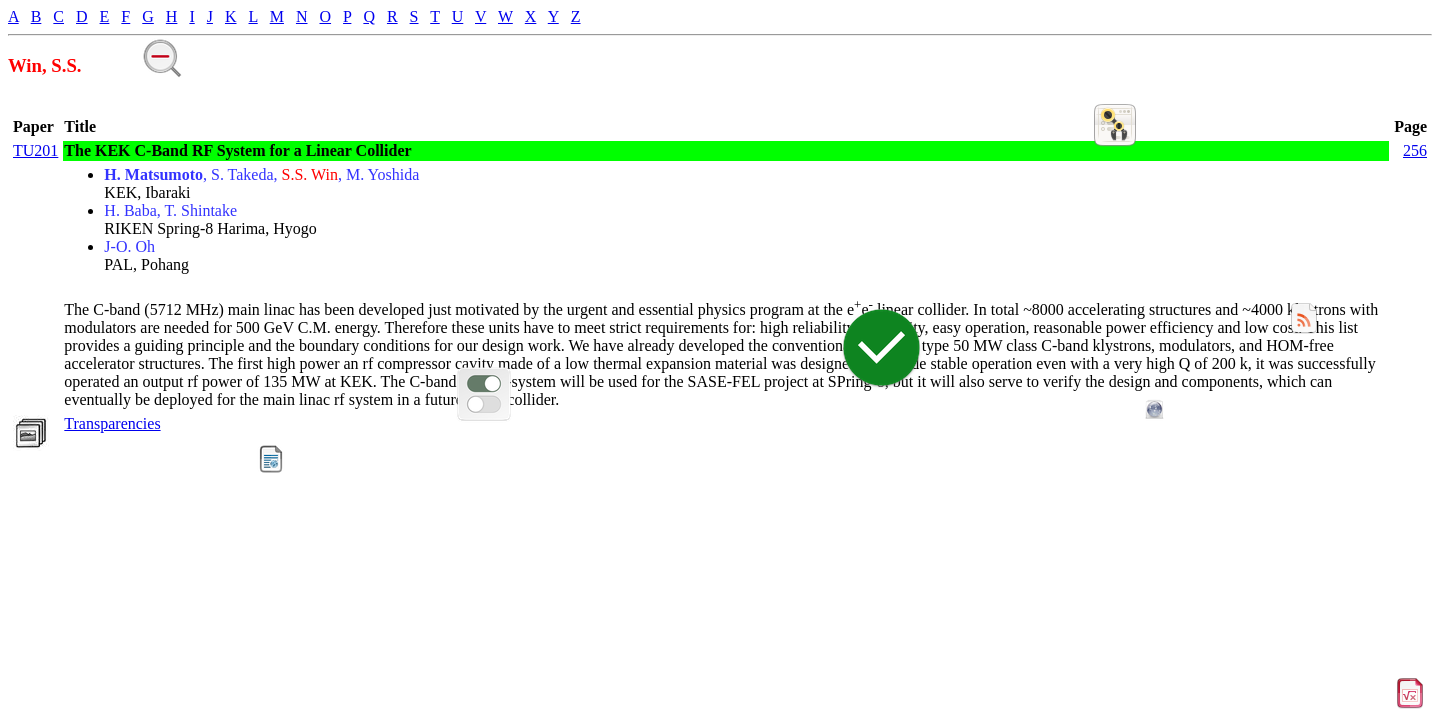  Describe the element at coordinates (484, 394) in the screenshot. I see `open unity tweak tool settings` at that location.